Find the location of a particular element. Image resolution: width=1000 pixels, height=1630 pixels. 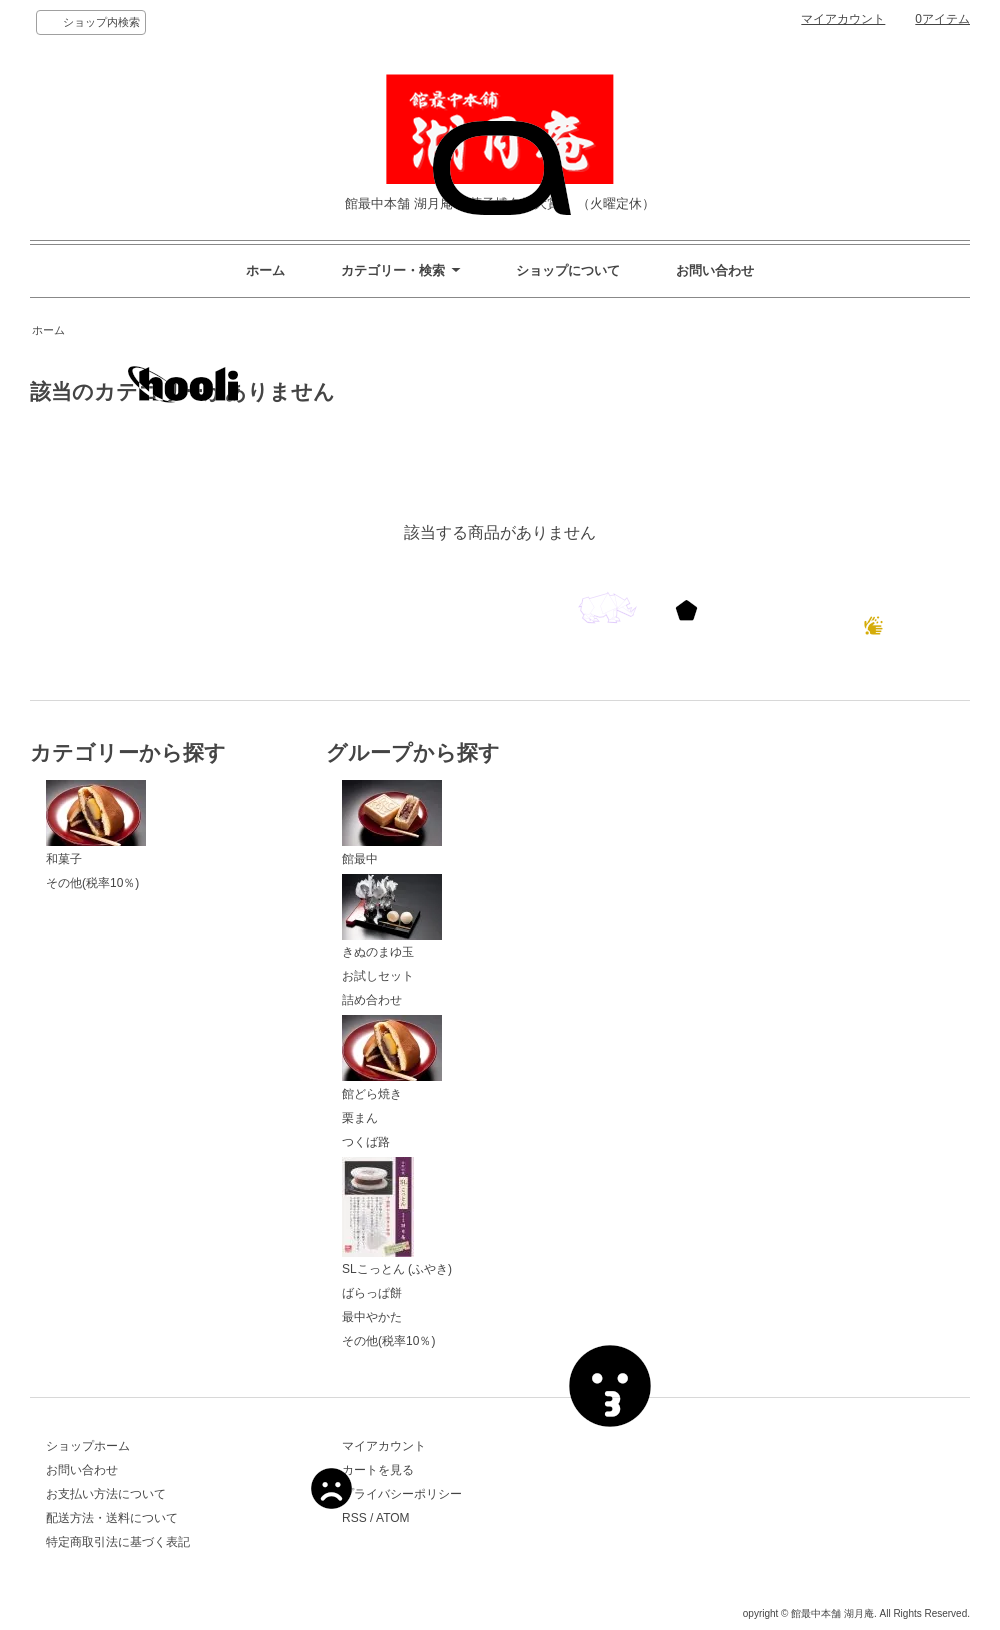

supercrease brand logo is located at coordinates (607, 607).